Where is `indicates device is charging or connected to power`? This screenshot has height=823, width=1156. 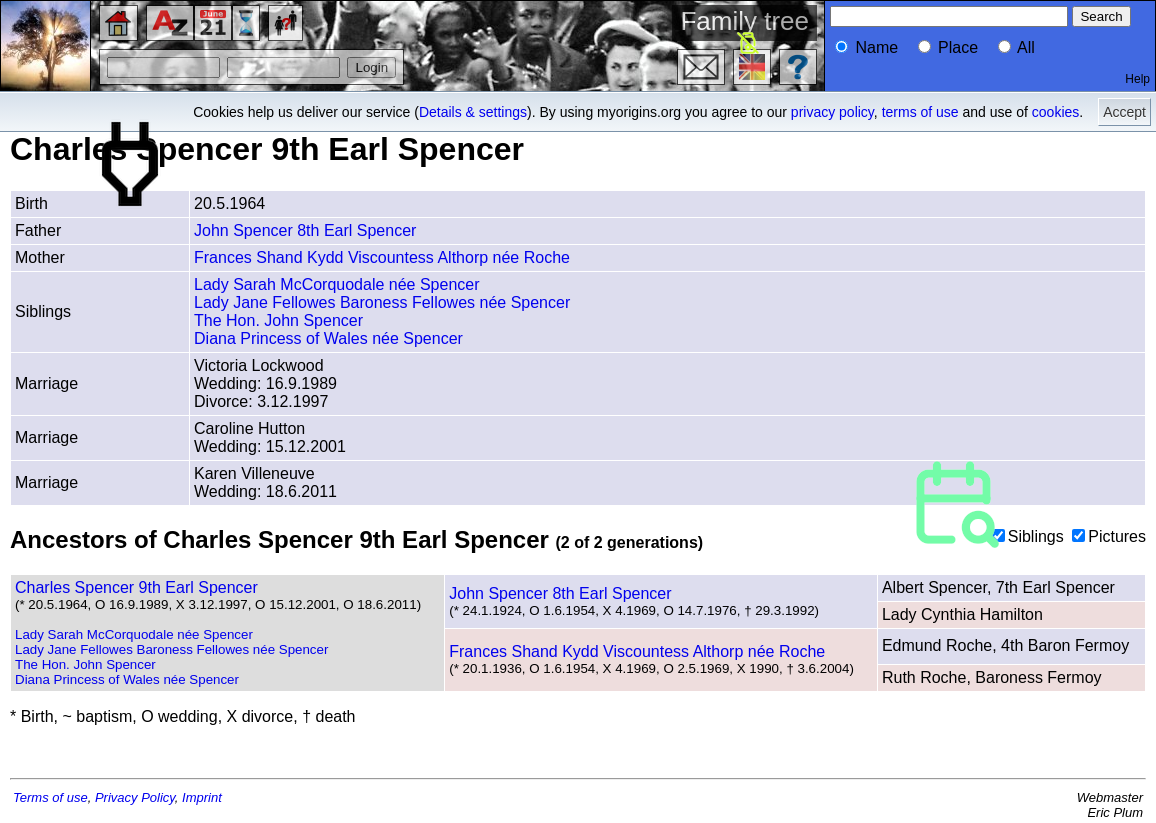
indicates device is charging or connected to power is located at coordinates (130, 164).